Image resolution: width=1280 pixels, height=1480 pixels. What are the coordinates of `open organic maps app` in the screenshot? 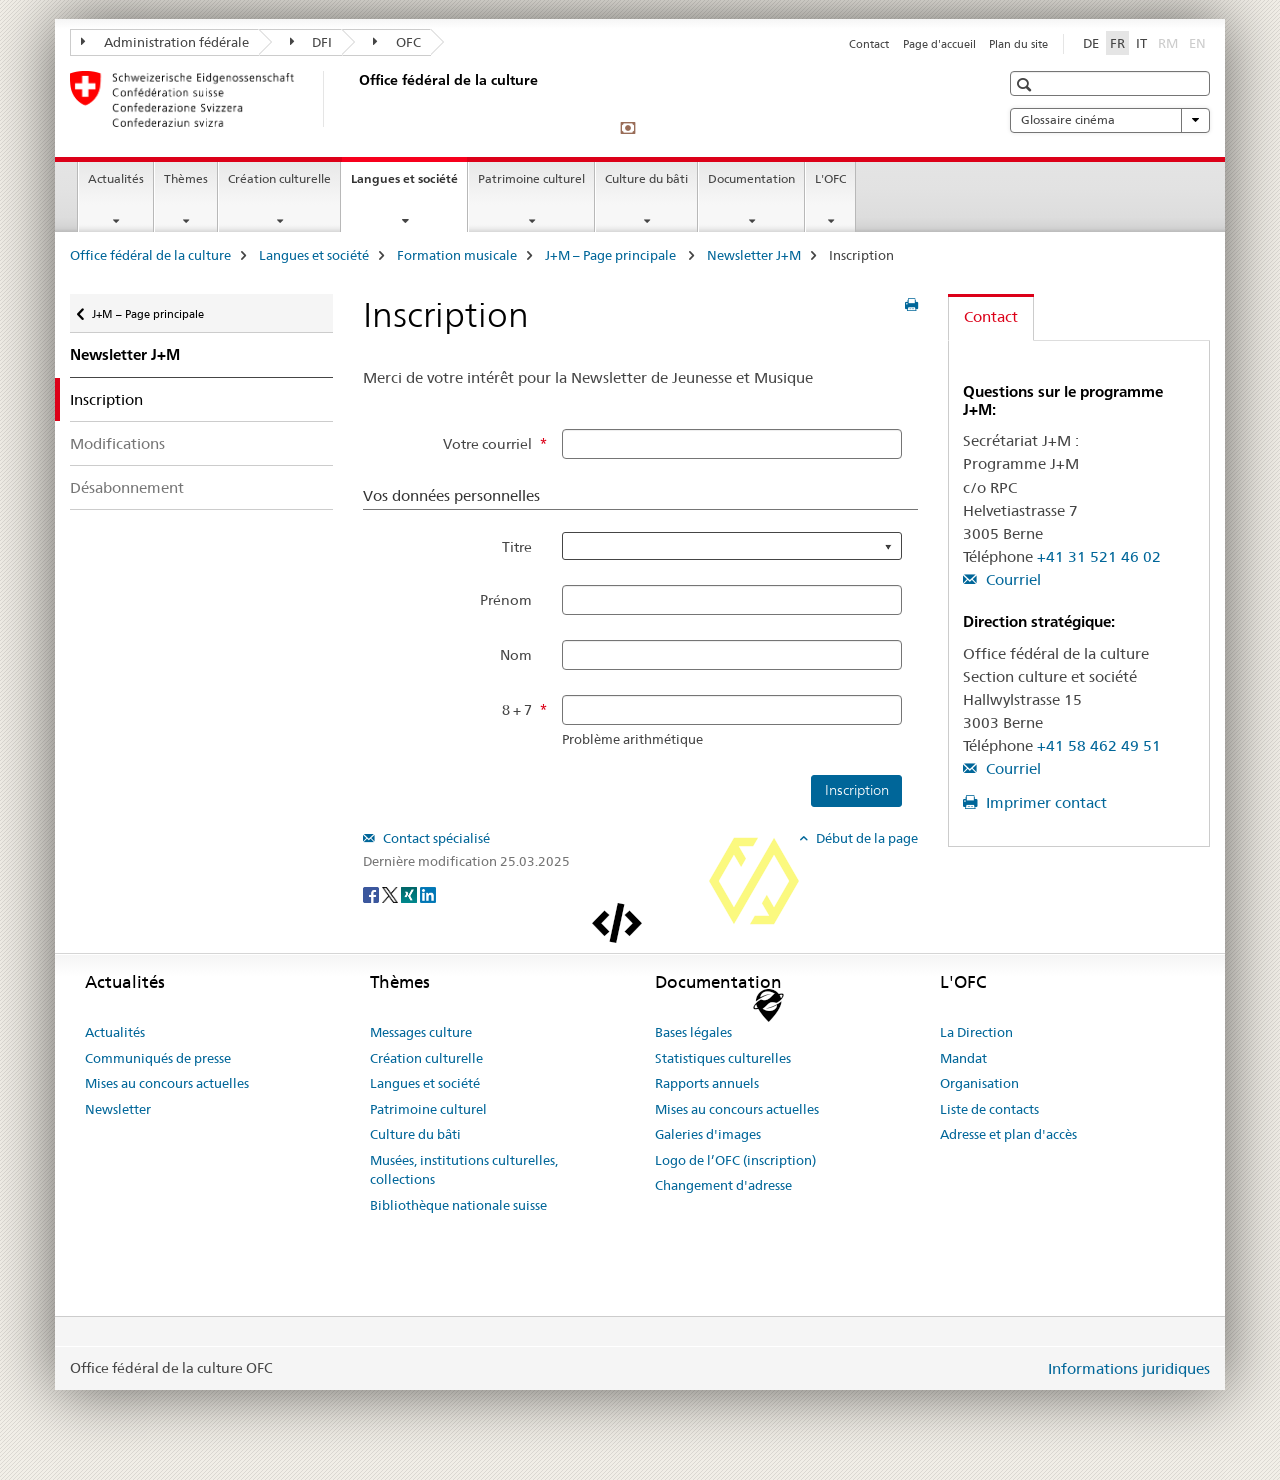 It's located at (768, 1005).